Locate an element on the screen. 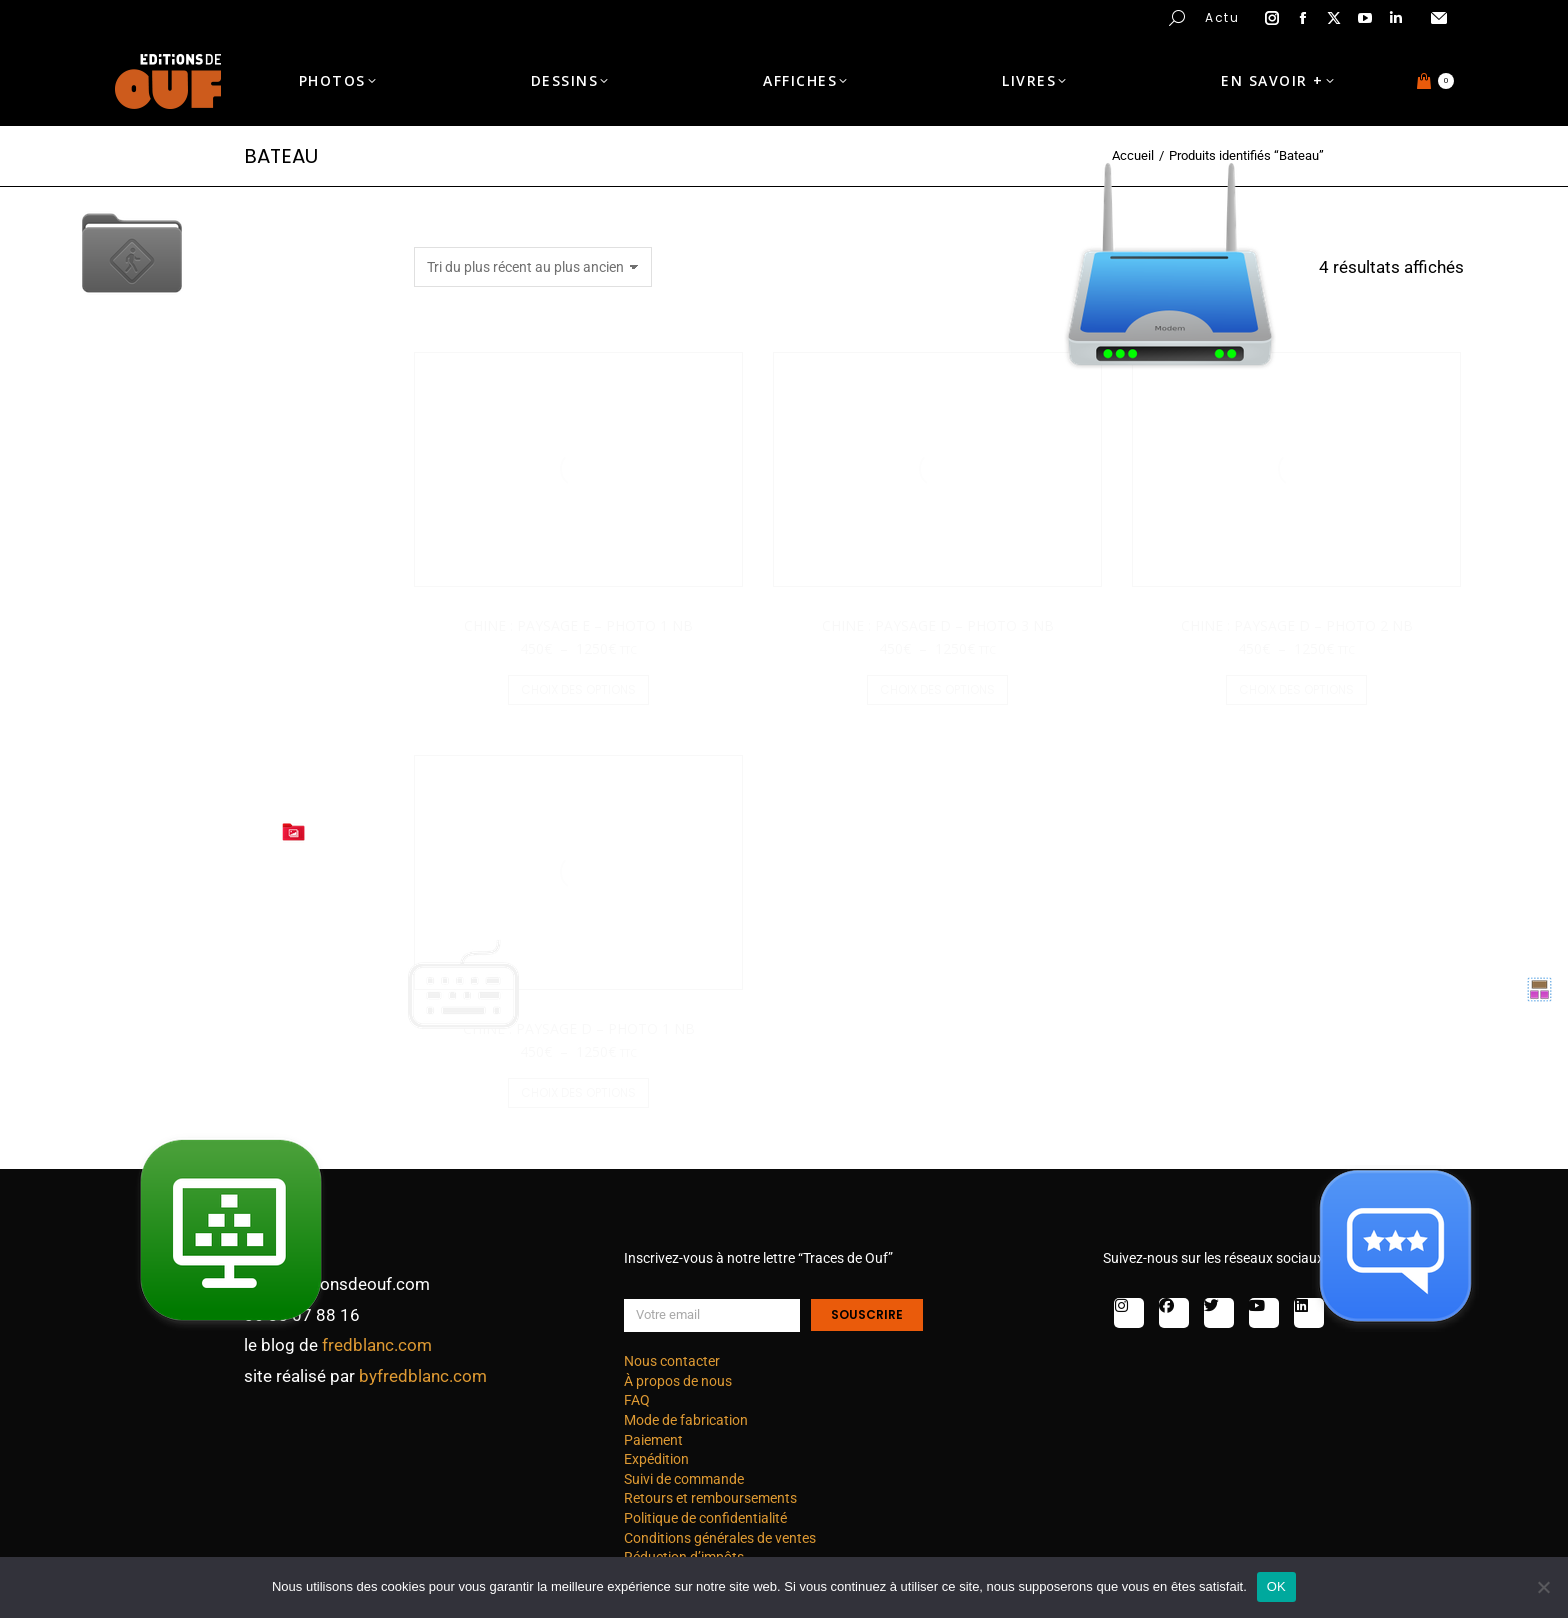 This screenshot has width=1568, height=1618. launch VMware Horizon client for virtual desktop access is located at coordinates (231, 1230).